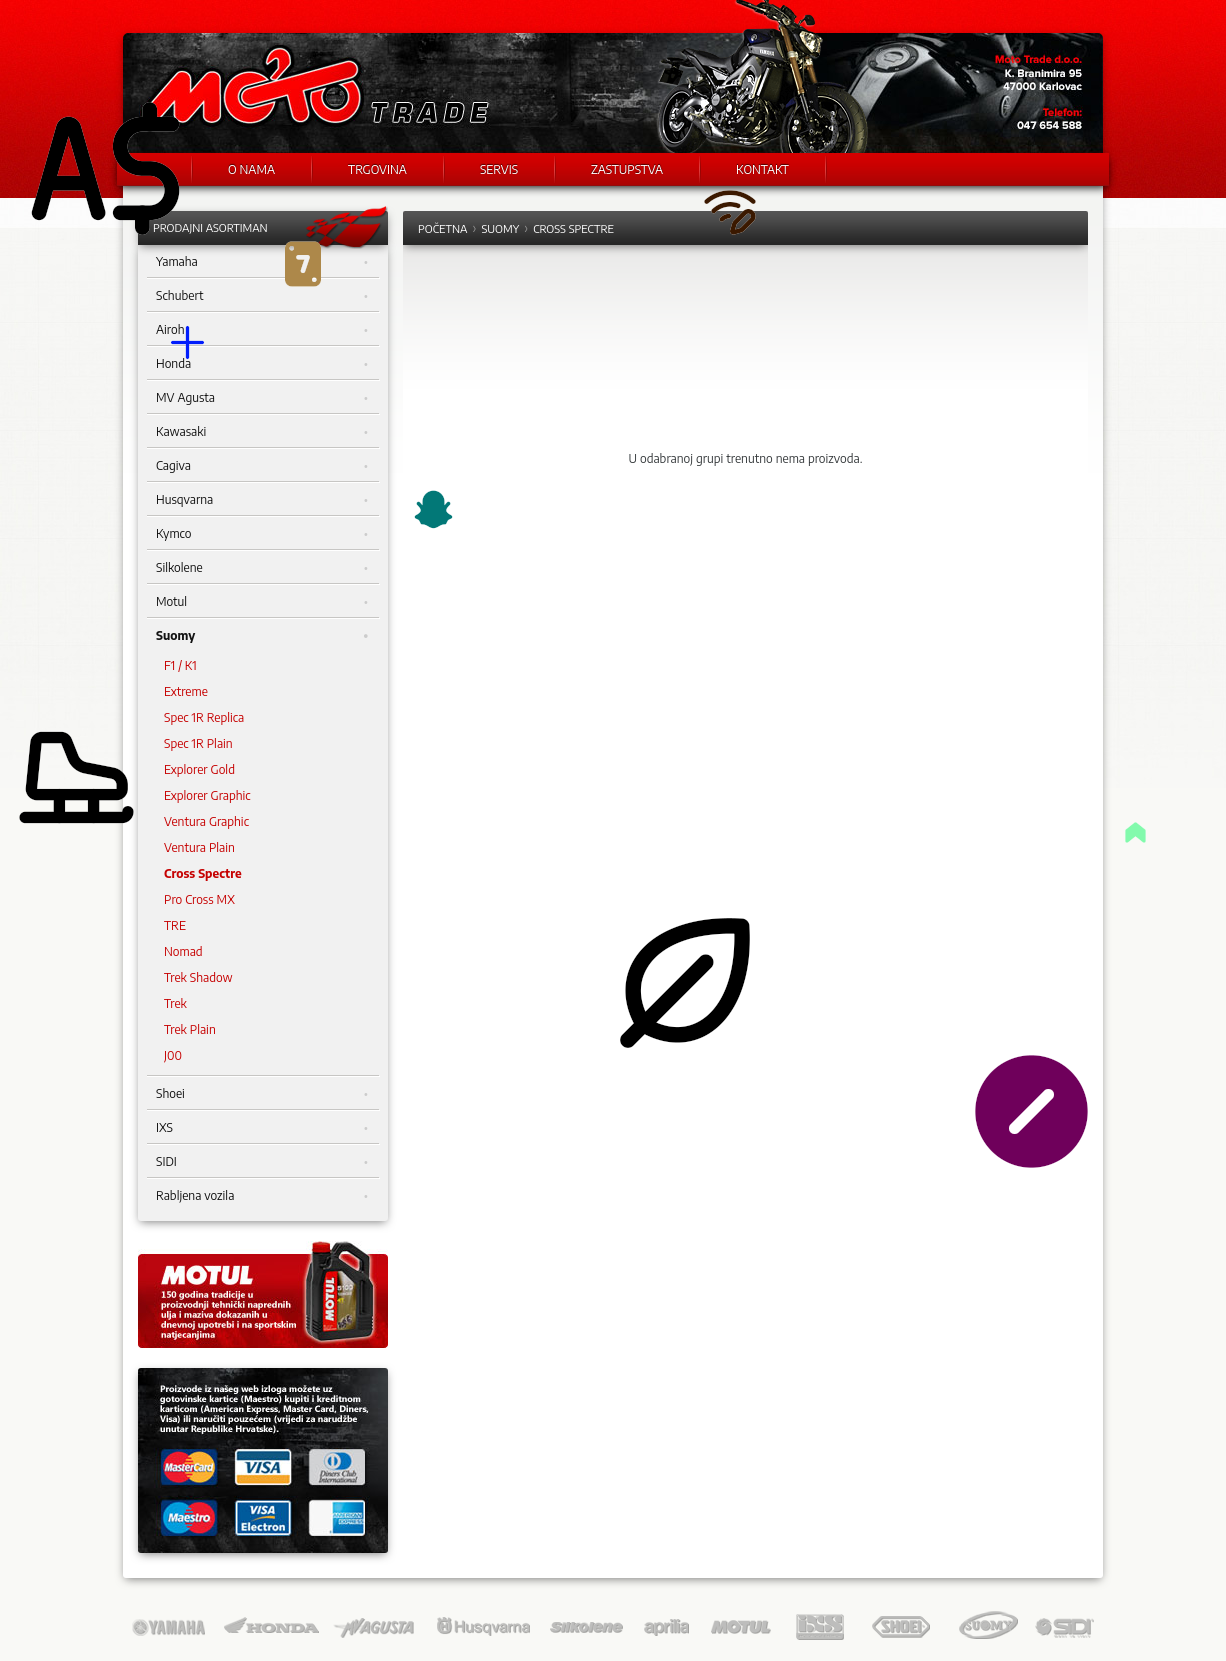 The width and height of the screenshot is (1226, 1661). I want to click on indicates a blocked or prohibited action, so click(1031, 1111).